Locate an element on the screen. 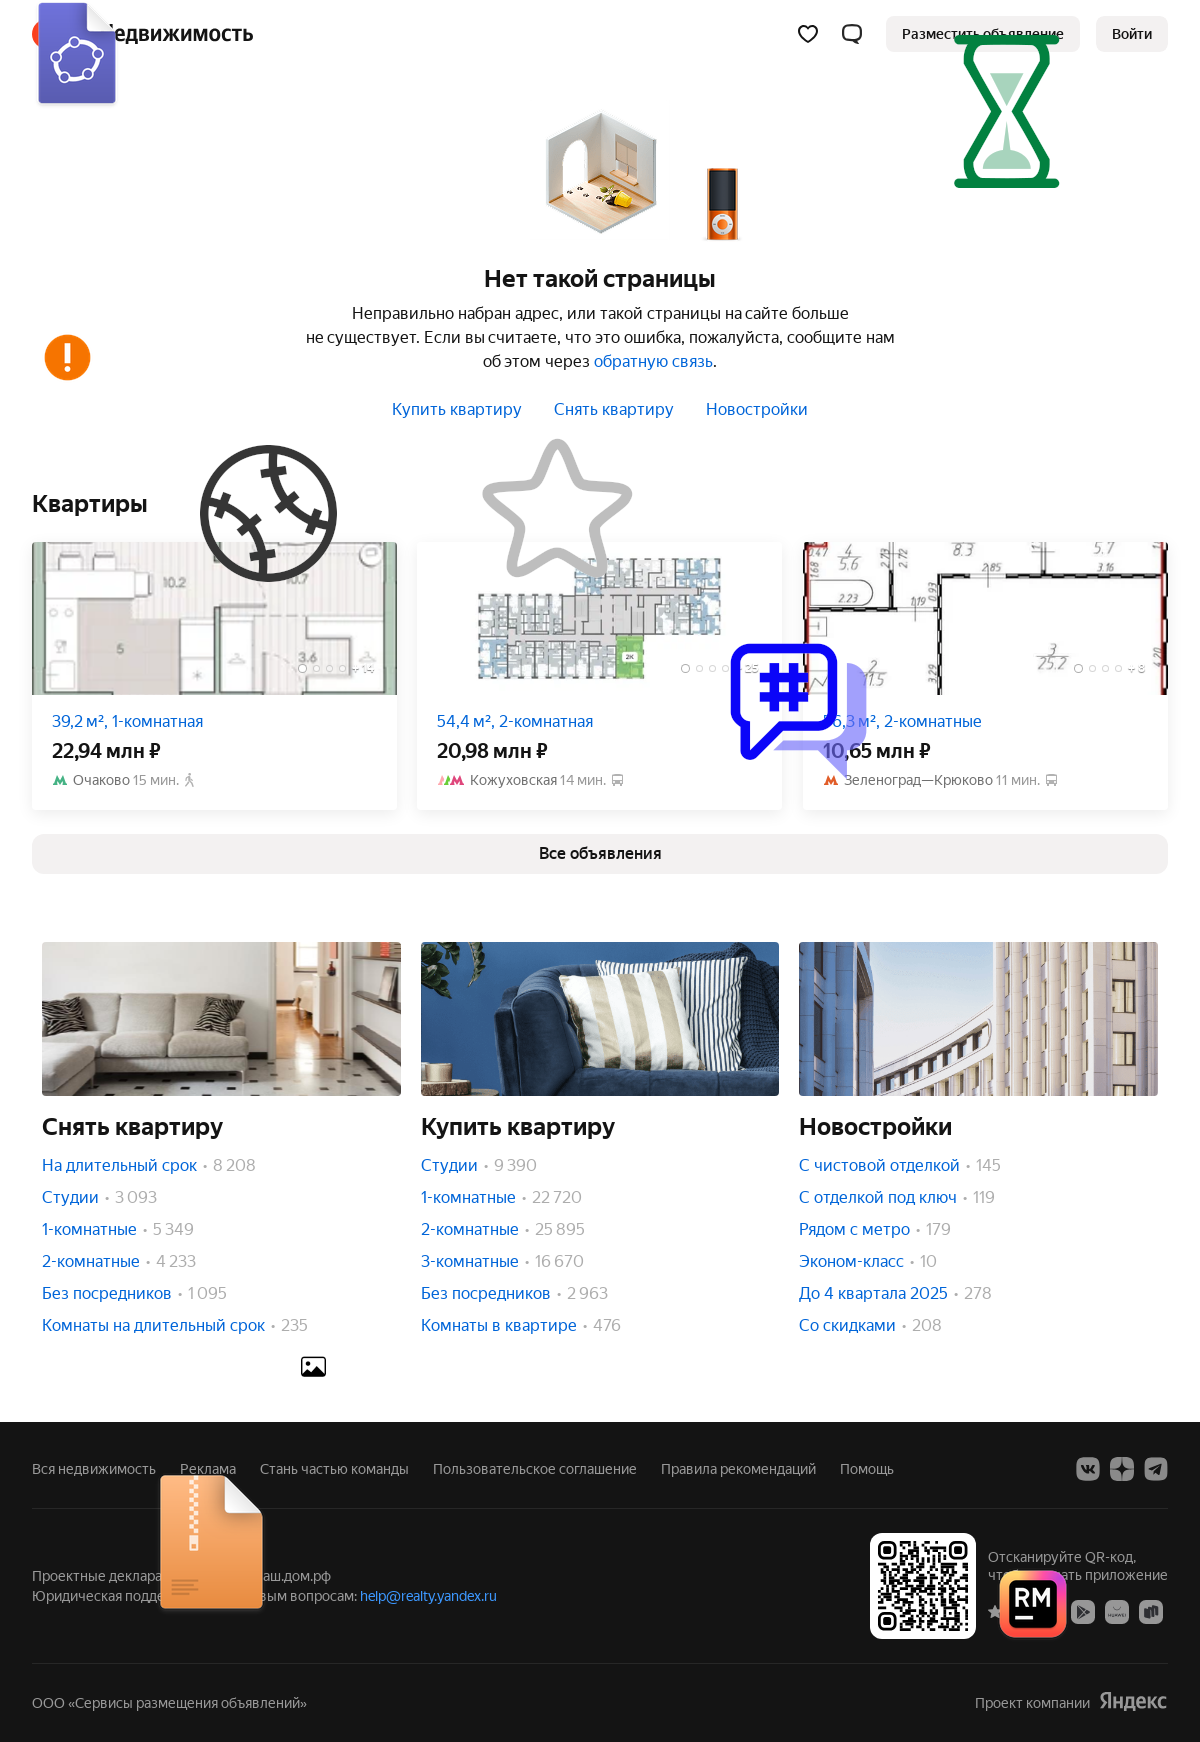 The width and height of the screenshot is (1200, 1742). access screen time settings is located at coordinates (1011, 111).